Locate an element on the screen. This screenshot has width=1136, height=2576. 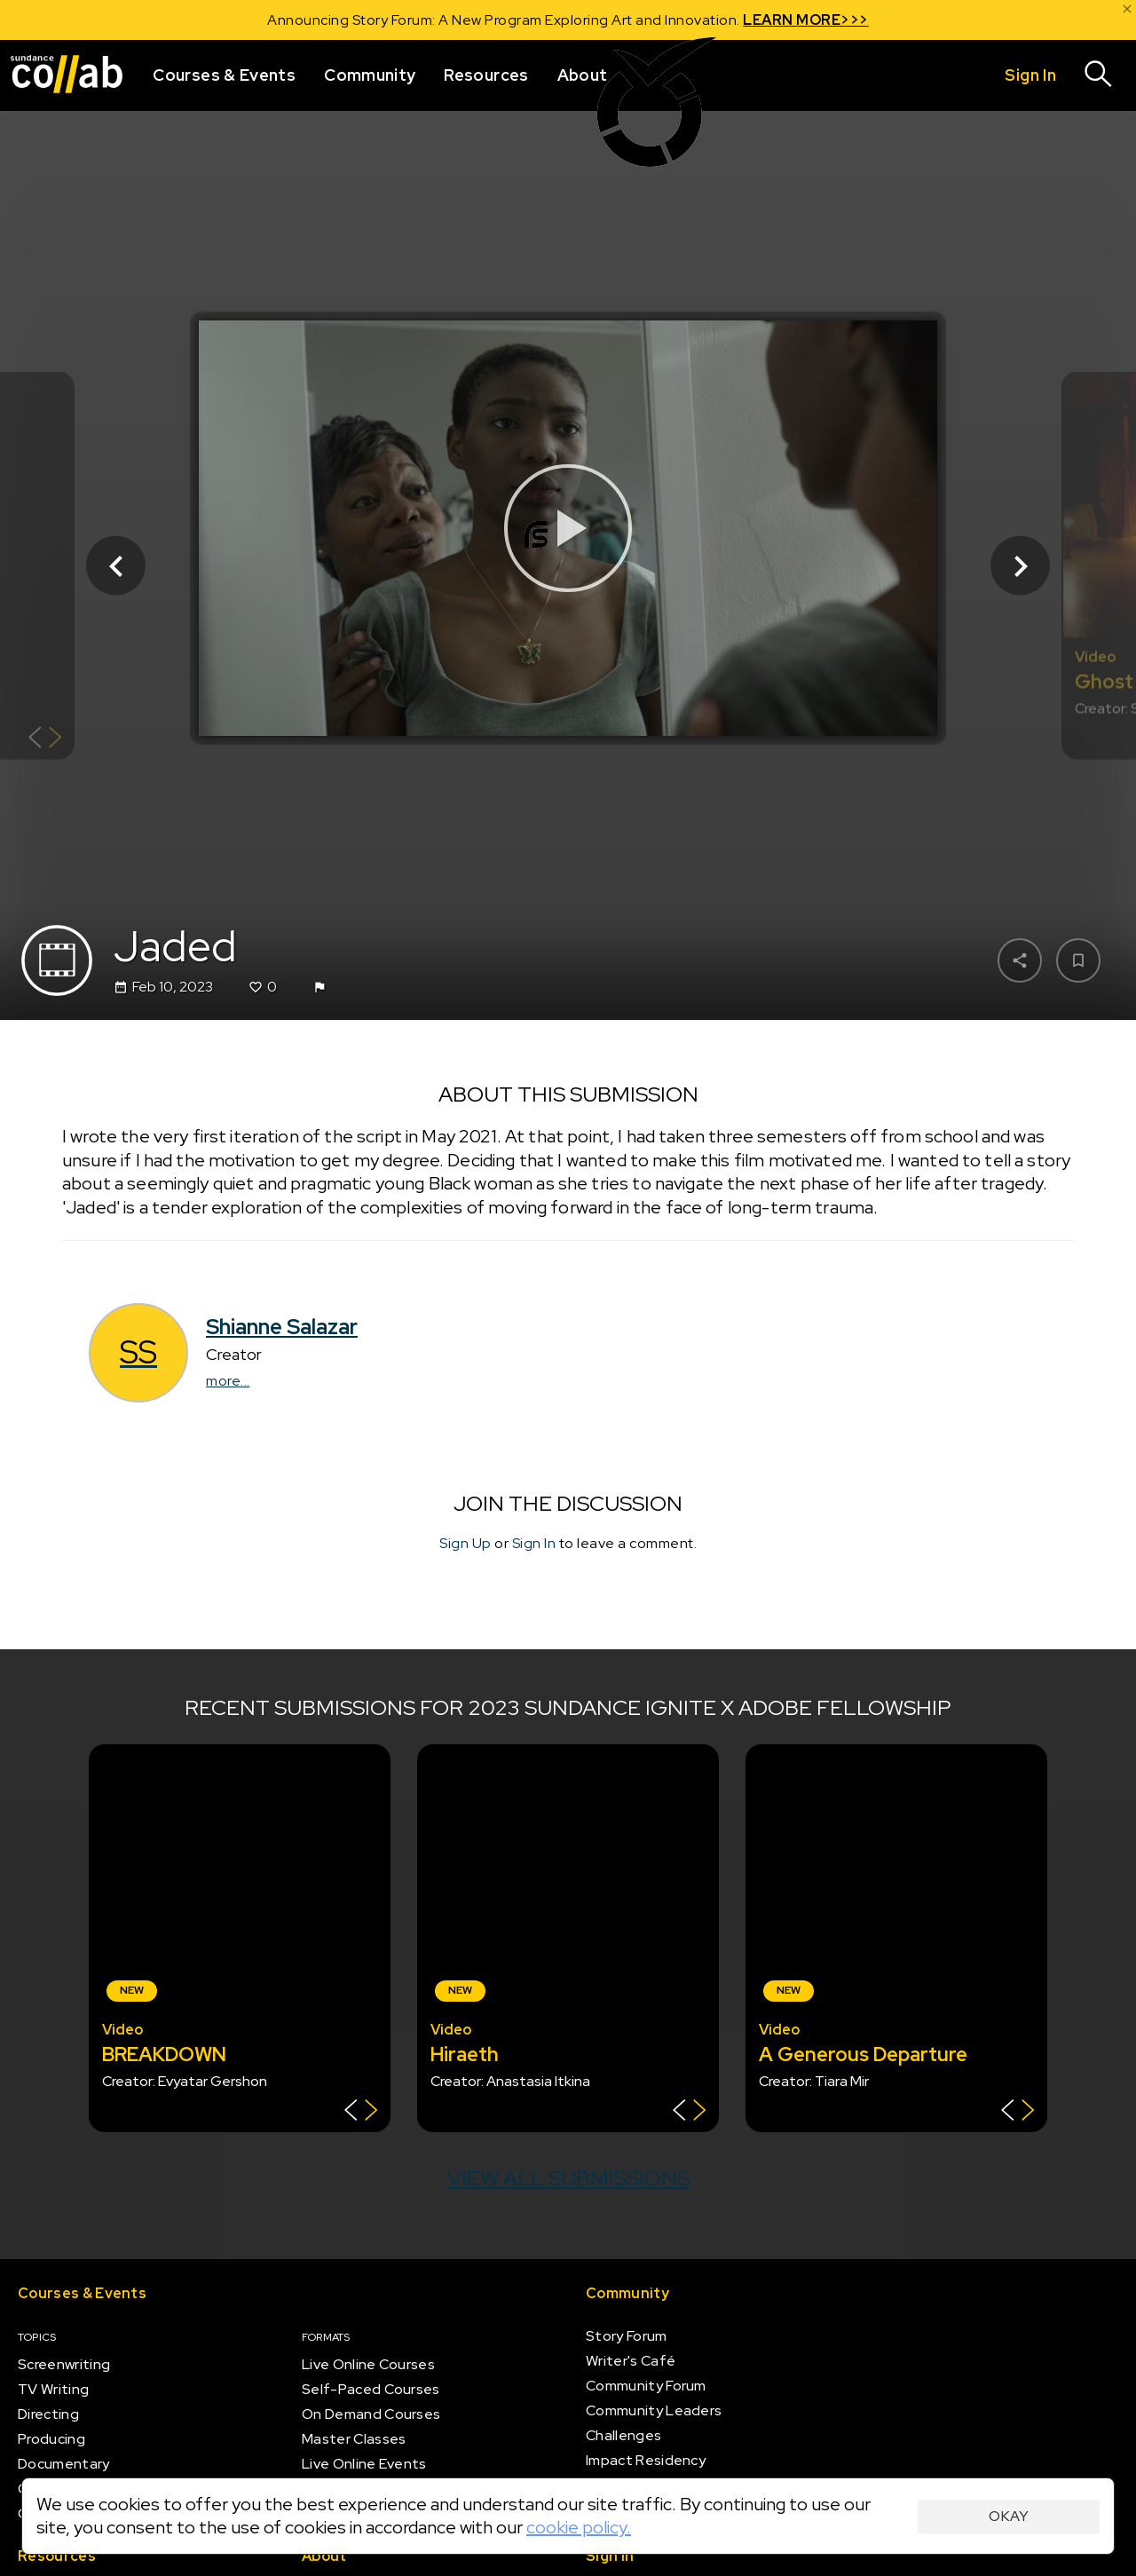
open LimeSurvey application is located at coordinates (657, 102).